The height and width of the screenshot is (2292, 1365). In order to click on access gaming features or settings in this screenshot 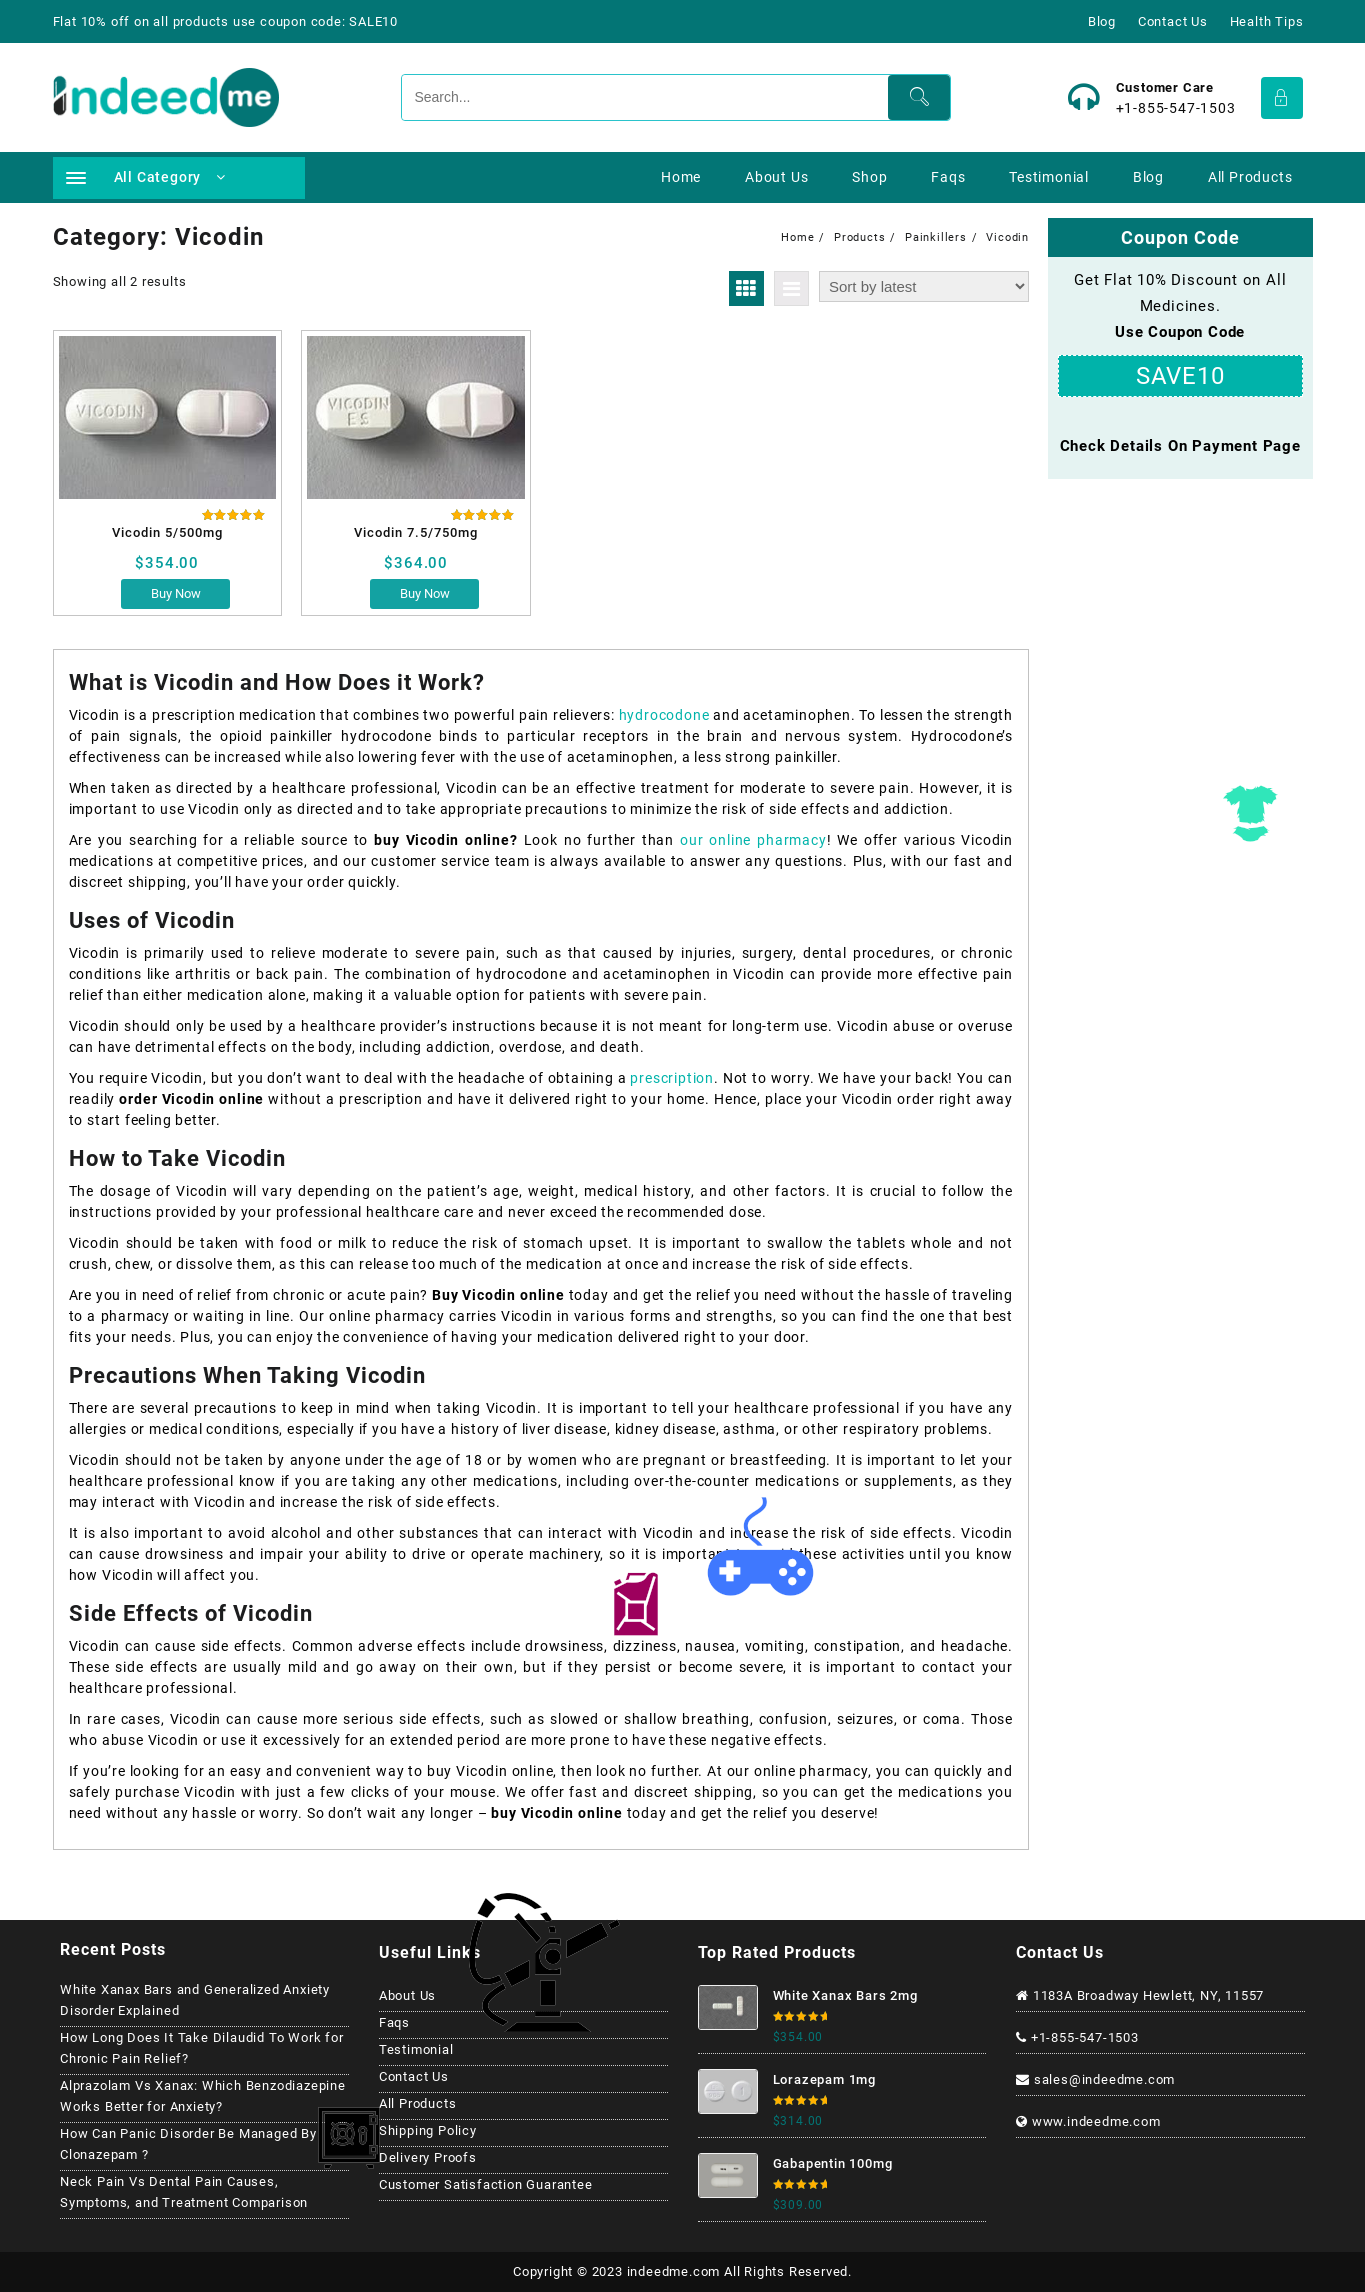, I will do `click(760, 1550)`.